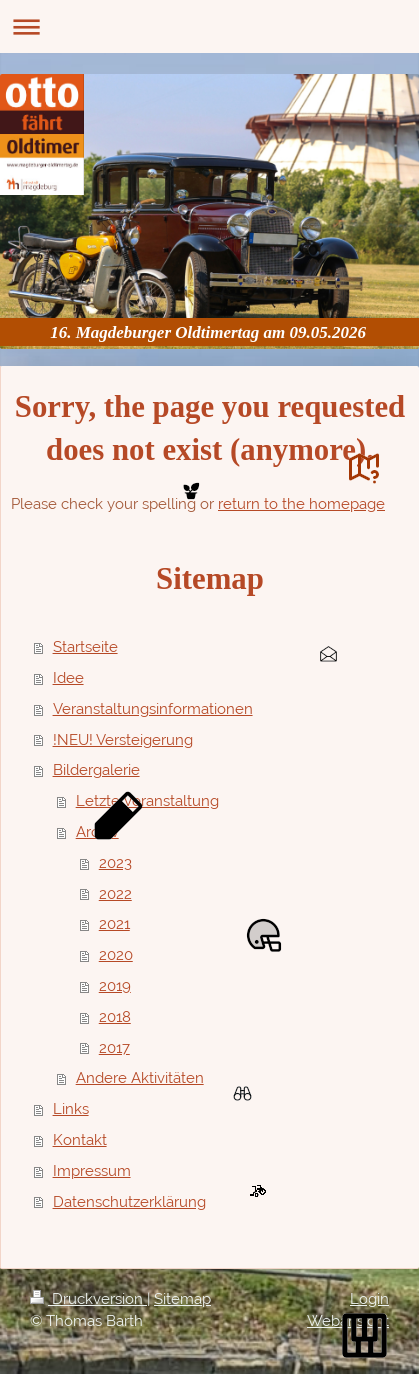 This screenshot has height=1374, width=419. Describe the element at coordinates (364, 467) in the screenshot. I see `get help with map or navigation` at that location.